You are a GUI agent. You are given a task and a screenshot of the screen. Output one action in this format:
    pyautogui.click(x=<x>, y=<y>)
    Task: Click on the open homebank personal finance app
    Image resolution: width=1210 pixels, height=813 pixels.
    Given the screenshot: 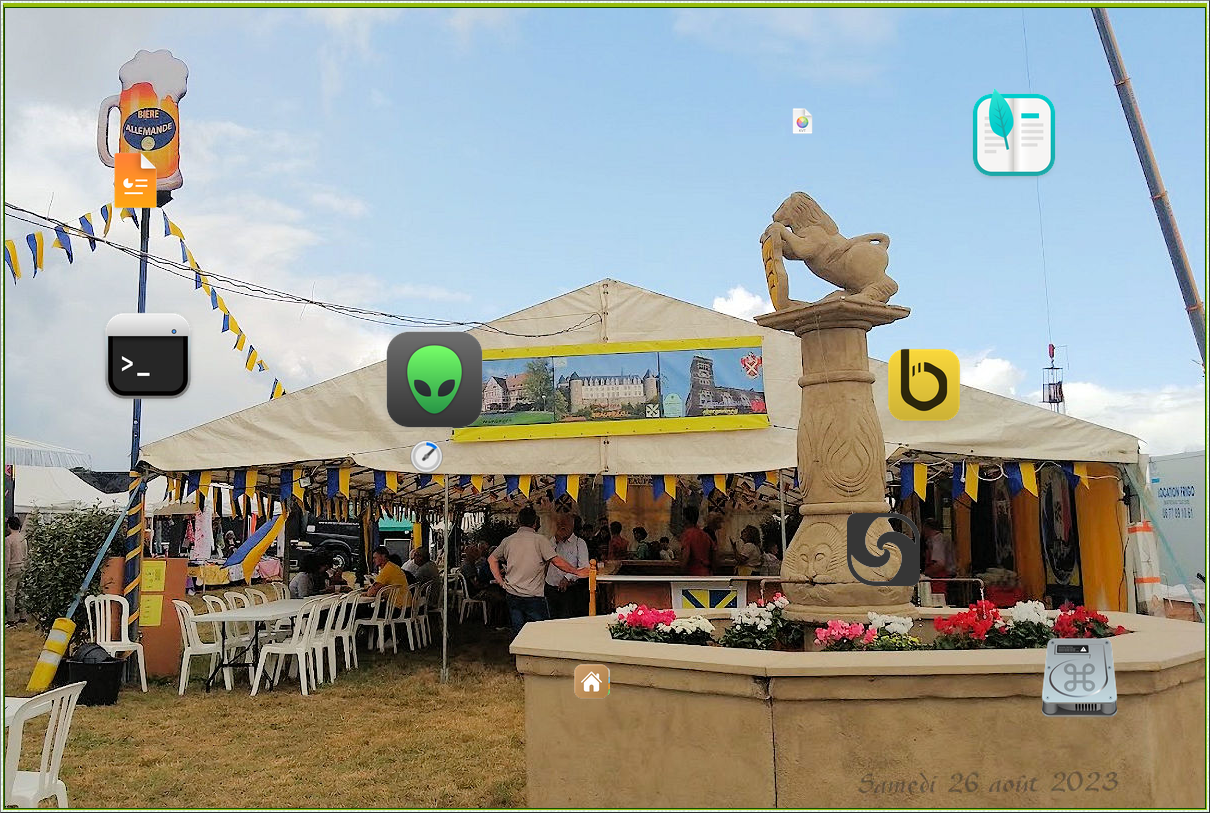 What is the action you would take?
    pyautogui.click(x=591, y=681)
    